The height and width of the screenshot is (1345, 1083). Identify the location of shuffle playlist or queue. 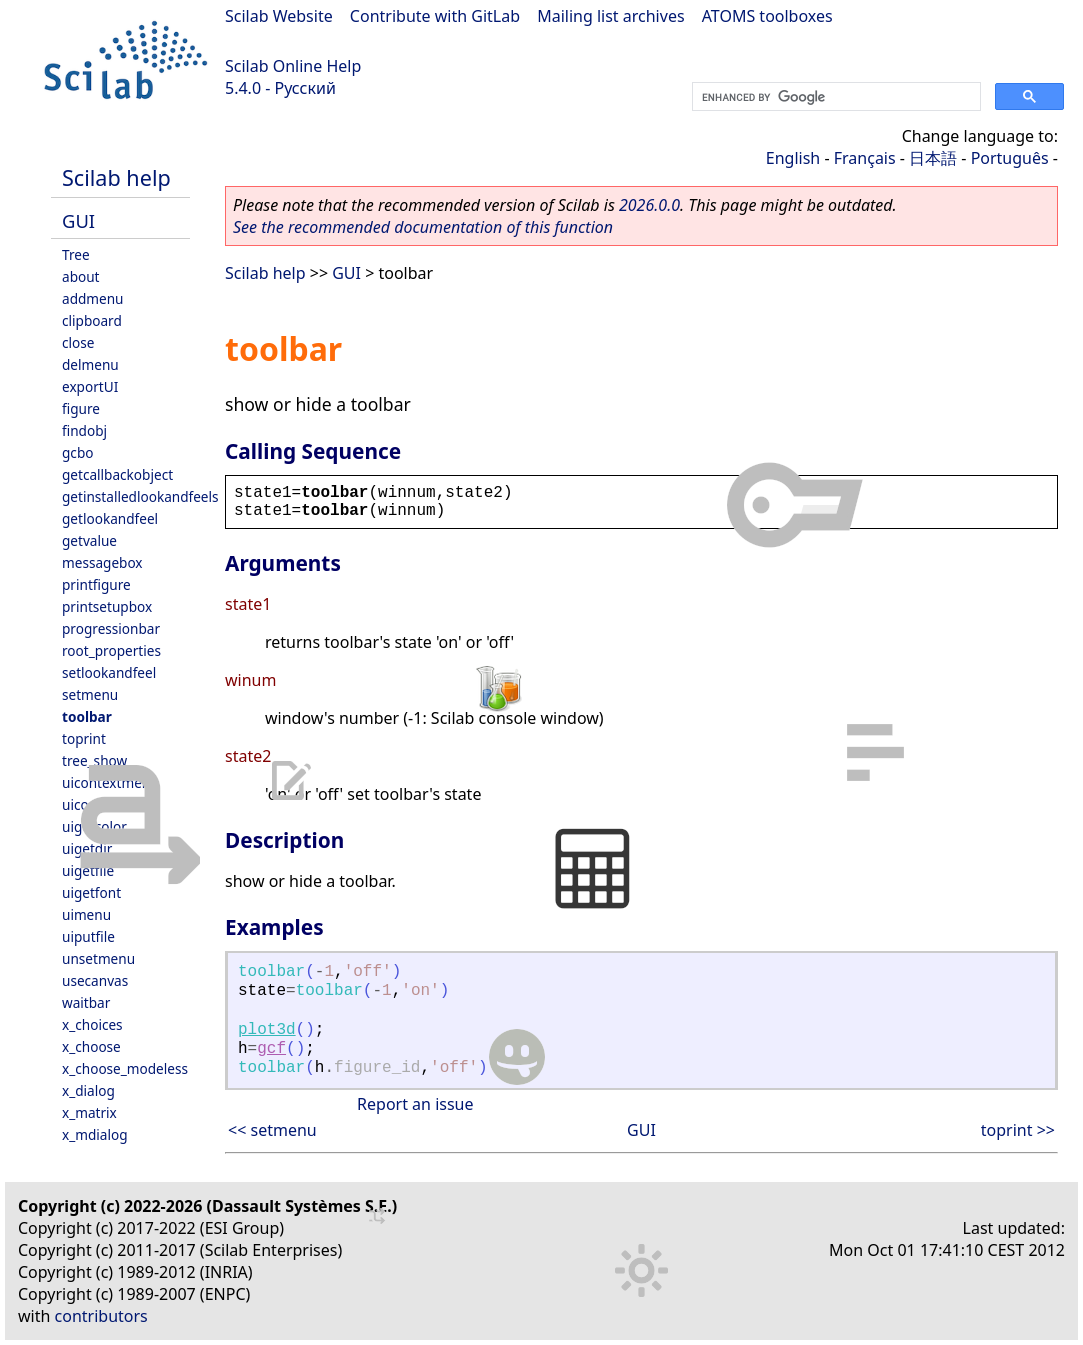
(377, 1216).